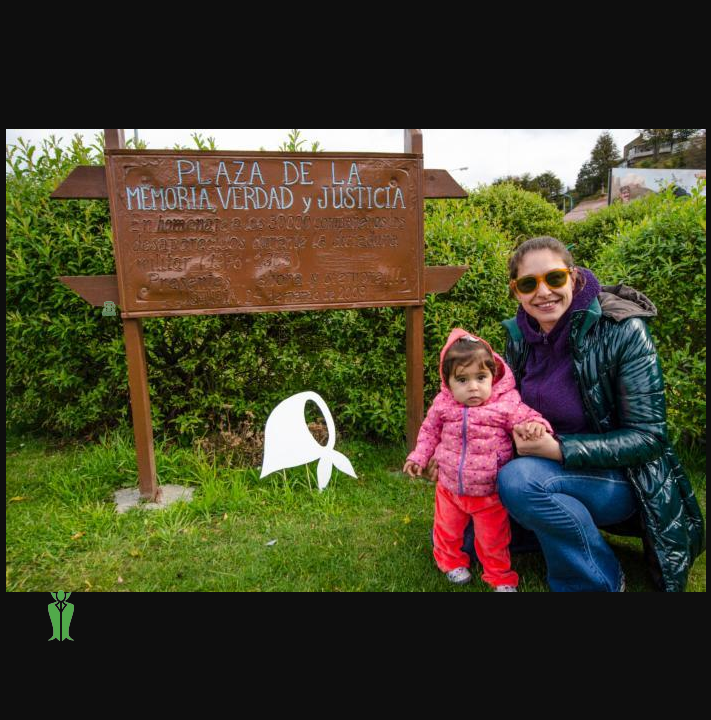  I want to click on indicates hazardous material or contamination zone, so click(109, 308).